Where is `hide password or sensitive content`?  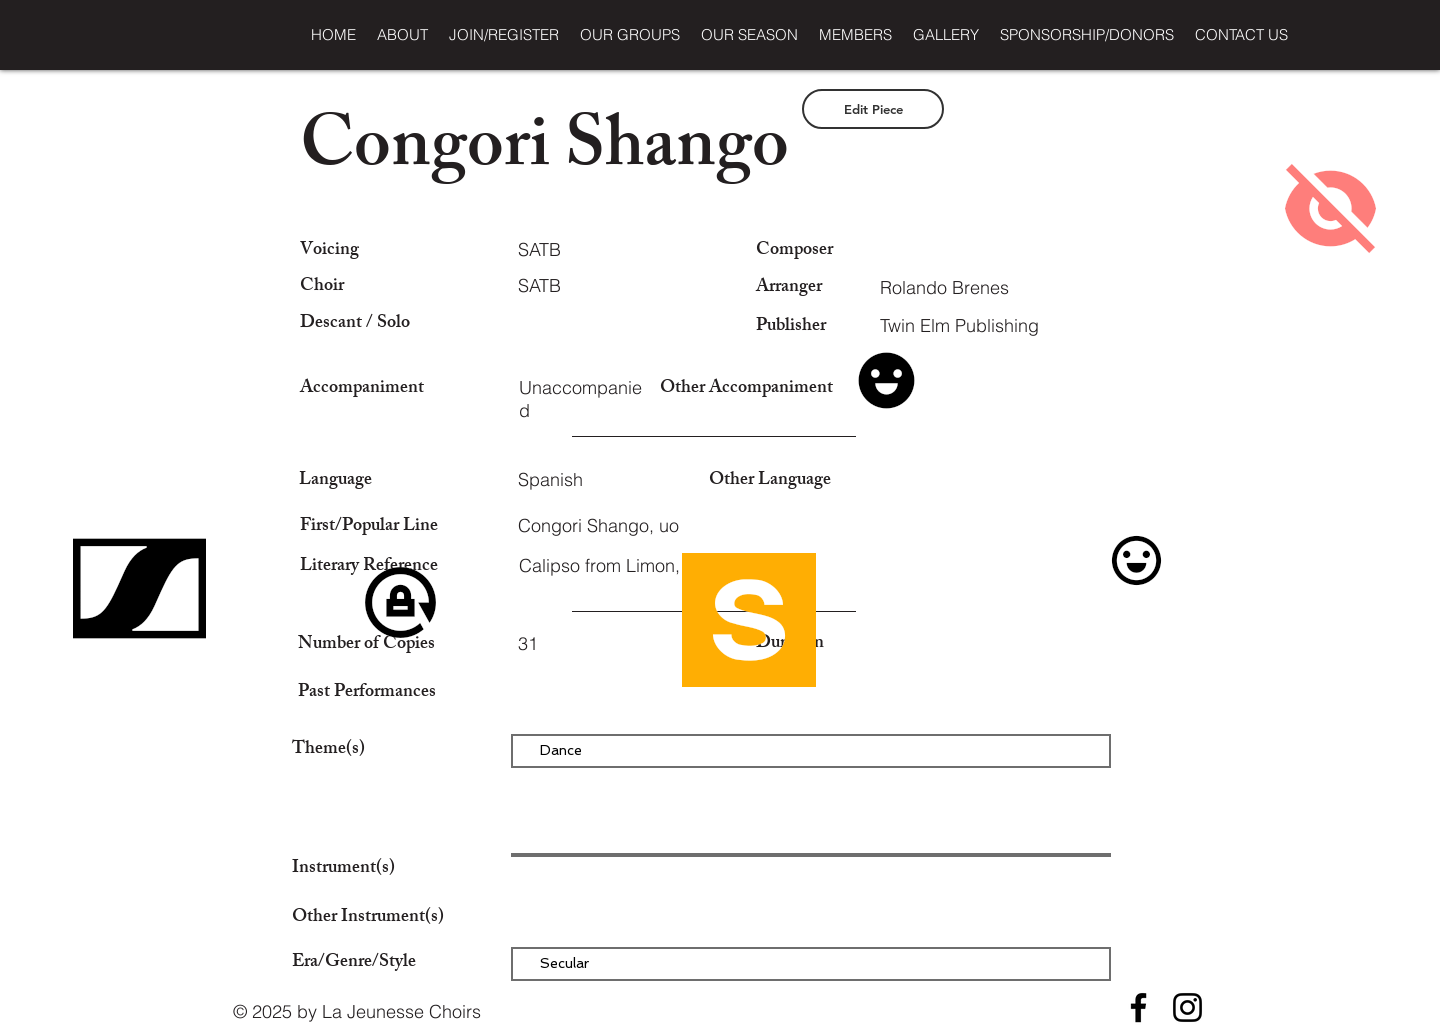
hide password or sensitive content is located at coordinates (1330, 208).